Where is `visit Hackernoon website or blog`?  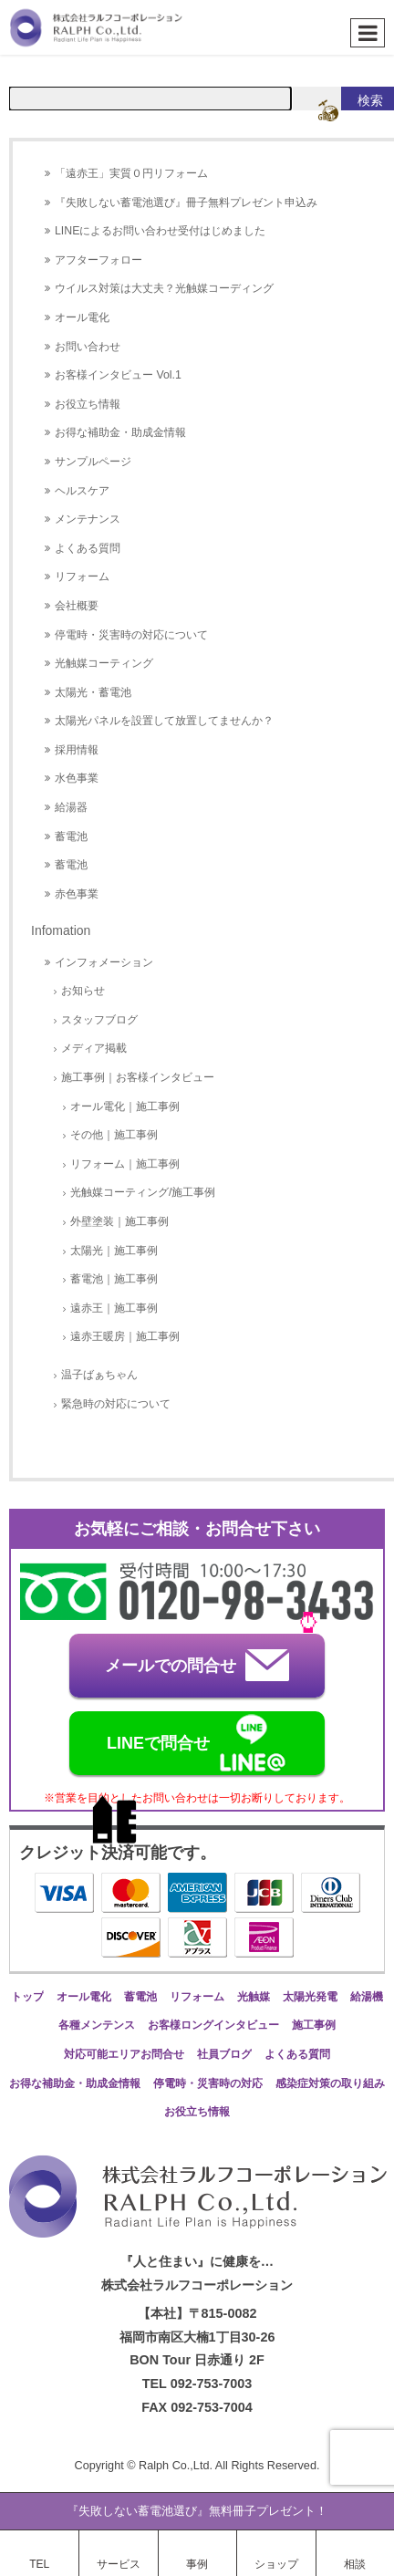 visit Hackernoon website or blog is located at coordinates (308, 1622).